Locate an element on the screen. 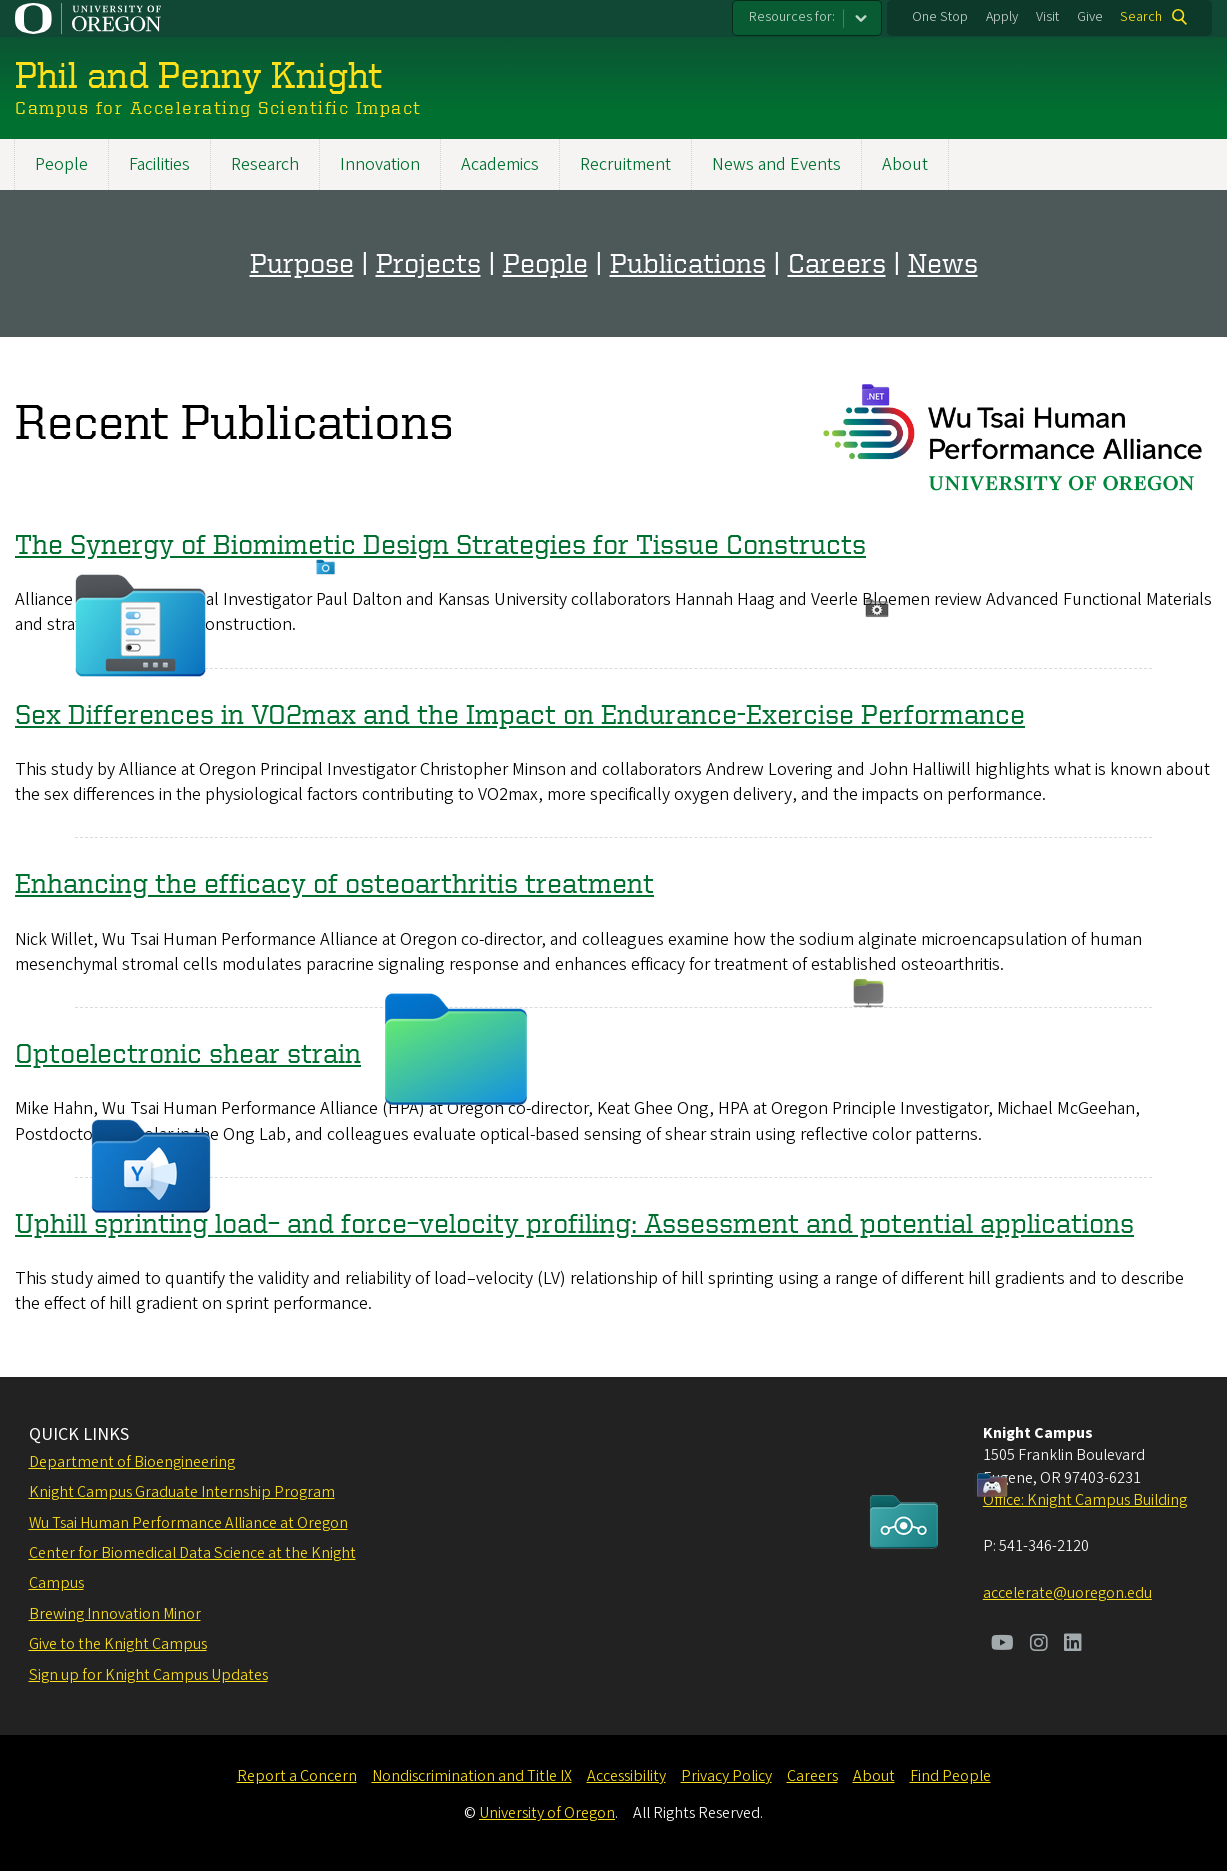 This screenshot has height=1871, width=1227. view smart folder with automated rules is located at coordinates (877, 608).